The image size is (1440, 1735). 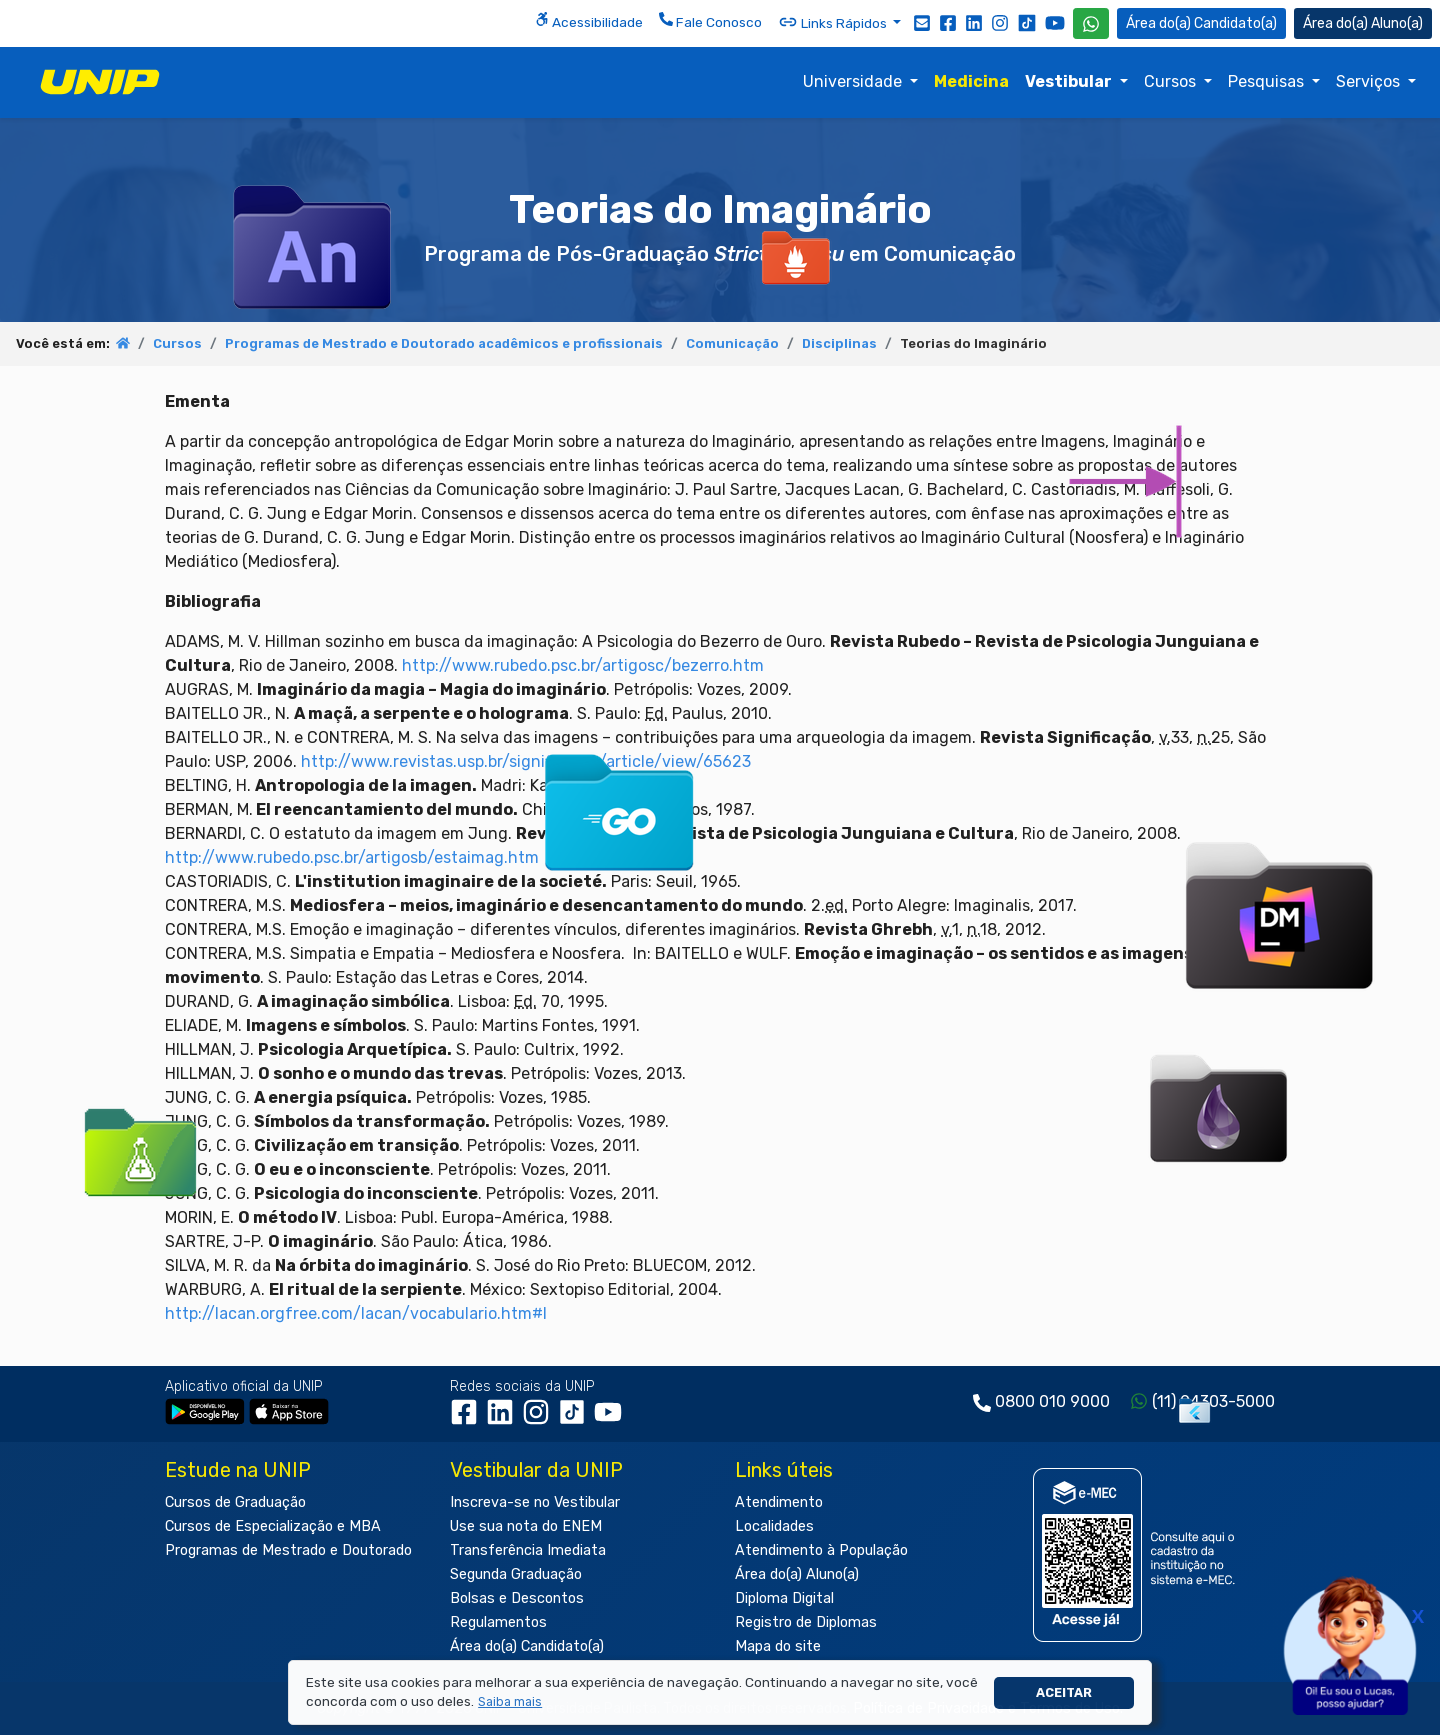 I want to click on open folder containing Go language projects, so click(x=618, y=816).